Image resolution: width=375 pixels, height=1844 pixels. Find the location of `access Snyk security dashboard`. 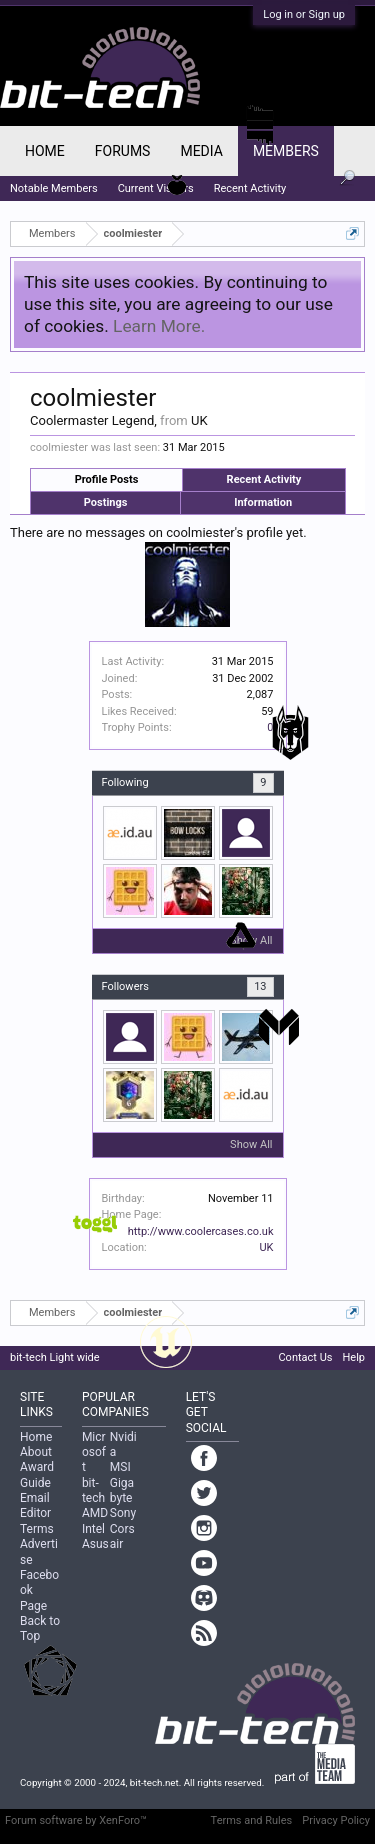

access Snyk security dashboard is located at coordinates (290, 732).